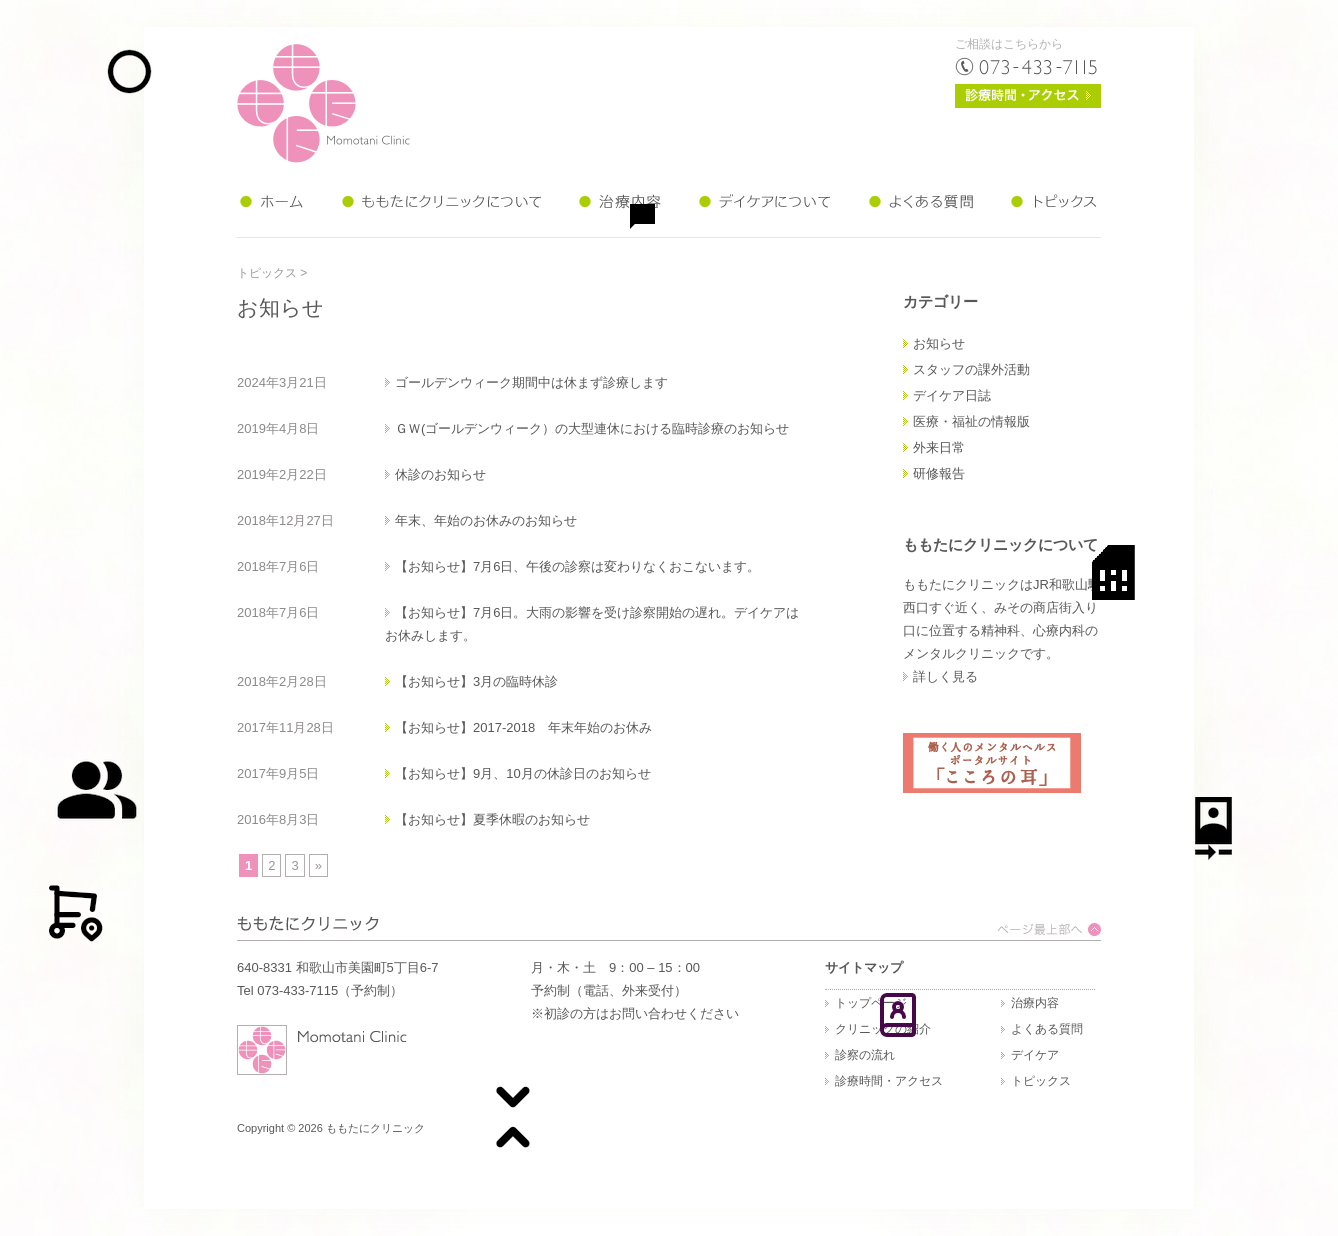  I want to click on view store or pickup location, so click(73, 912).